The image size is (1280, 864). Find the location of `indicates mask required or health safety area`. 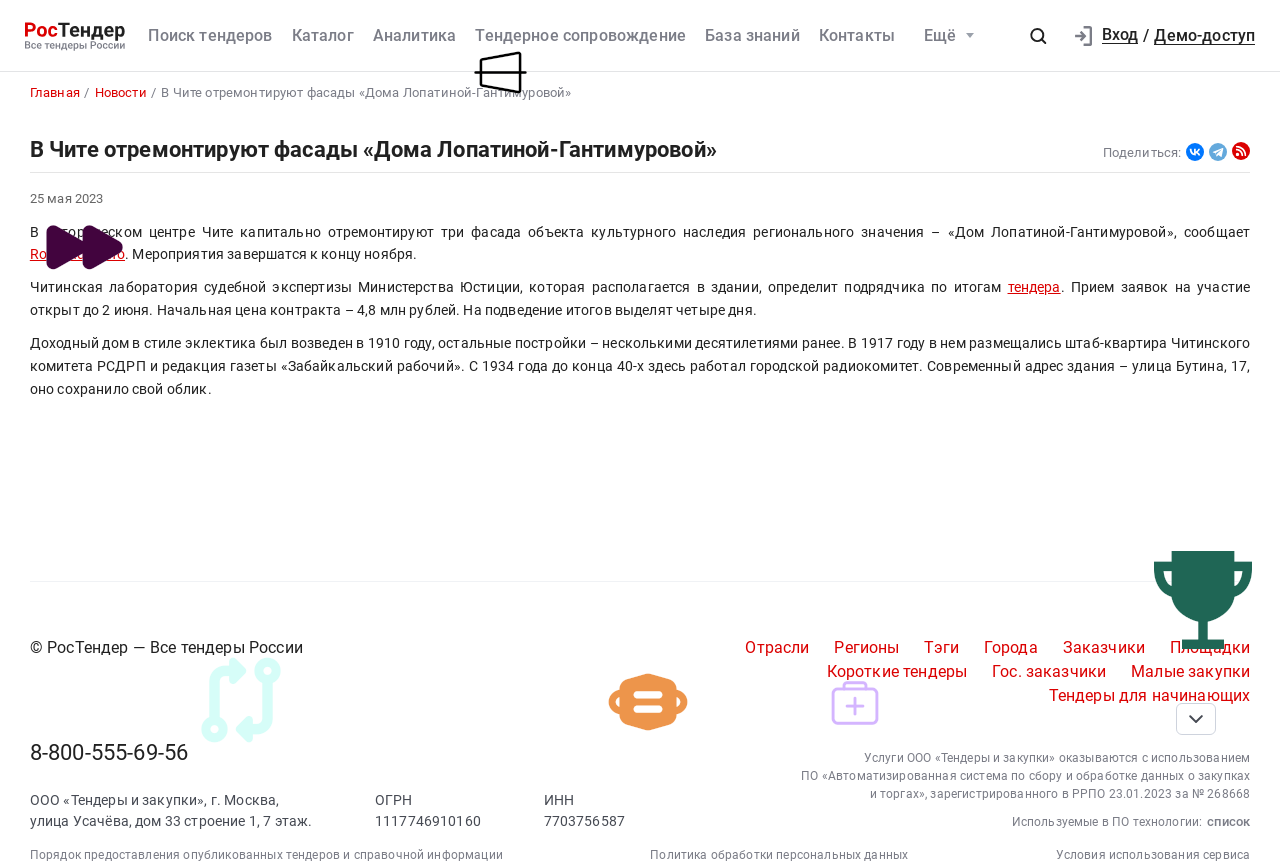

indicates mask required or health safety area is located at coordinates (648, 702).